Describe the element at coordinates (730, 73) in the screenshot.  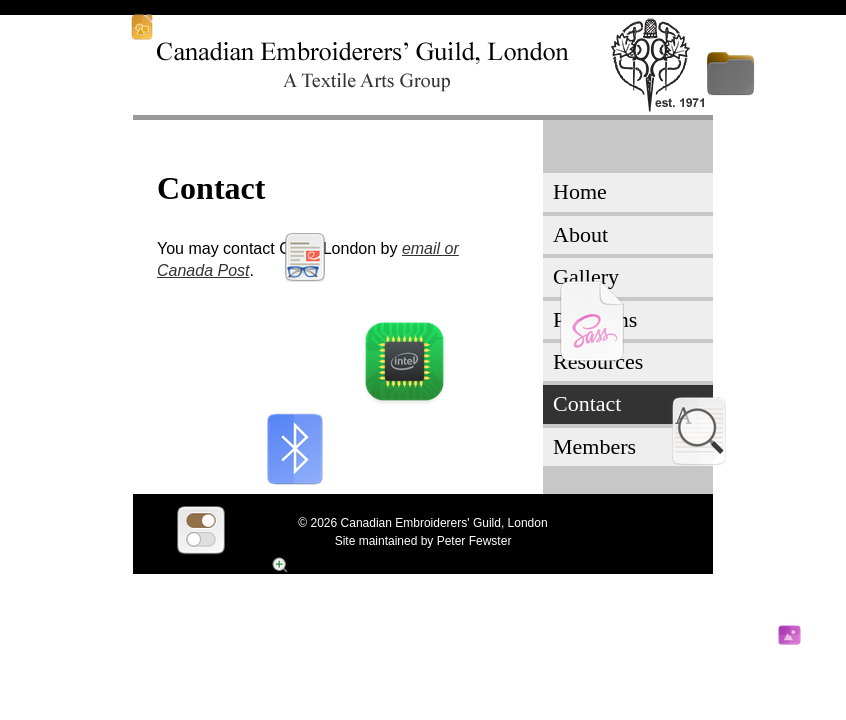
I see `open folder to view contents` at that location.